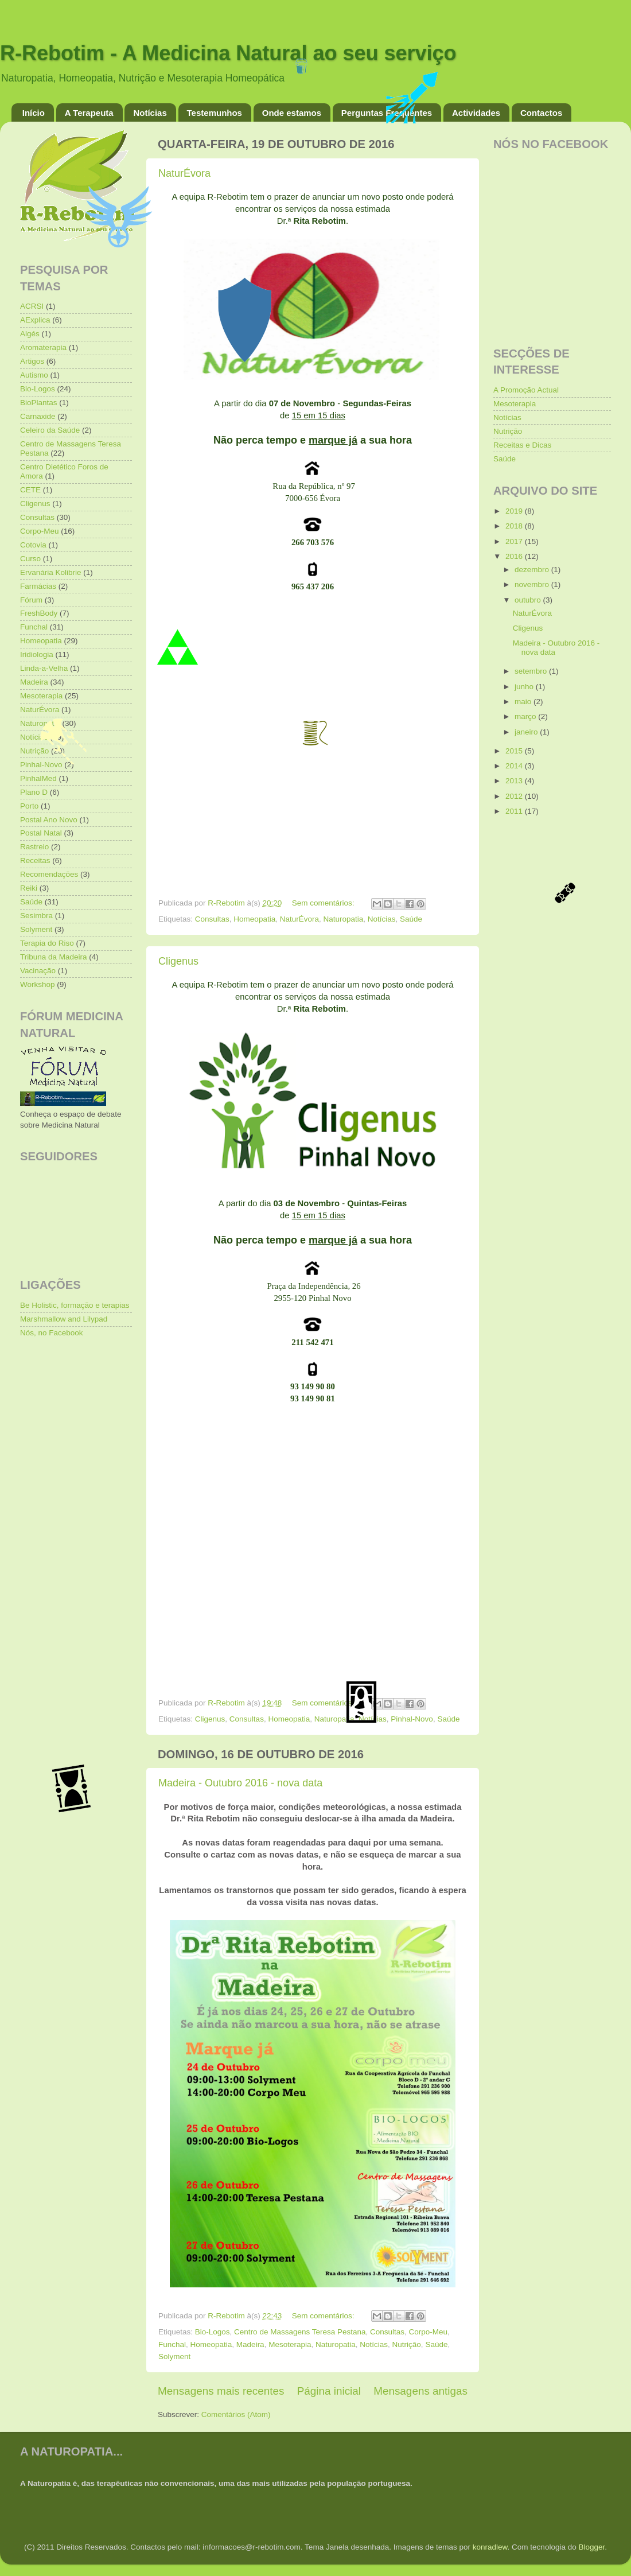 Image resolution: width=631 pixels, height=2576 pixels. What do you see at coordinates (565, 893) in the screenshot?
I see `access skateboarding or skating activities` at bounding box center [565, 893].